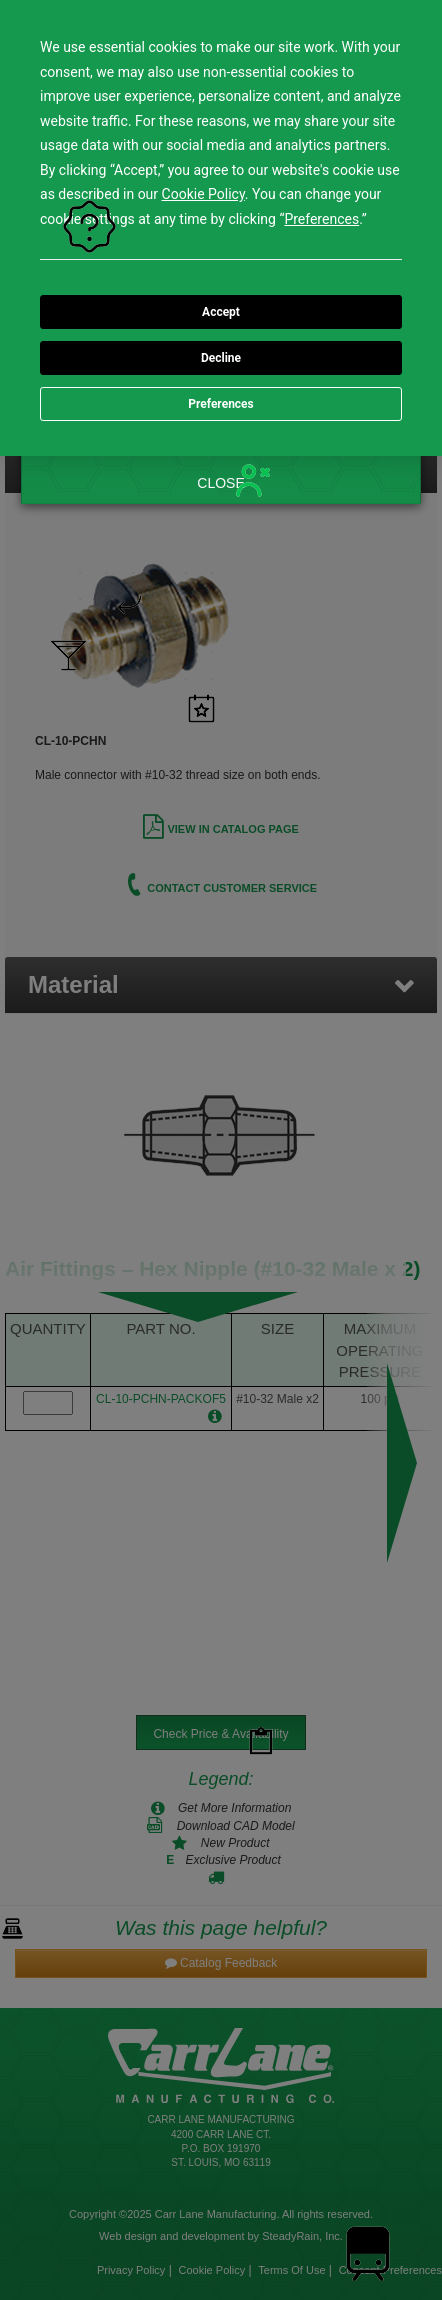 The image size is (442, 2300). Describe the element at coordinates (12, 1928) in the screenshot. I see `access point of sale or checkout system` at that location.